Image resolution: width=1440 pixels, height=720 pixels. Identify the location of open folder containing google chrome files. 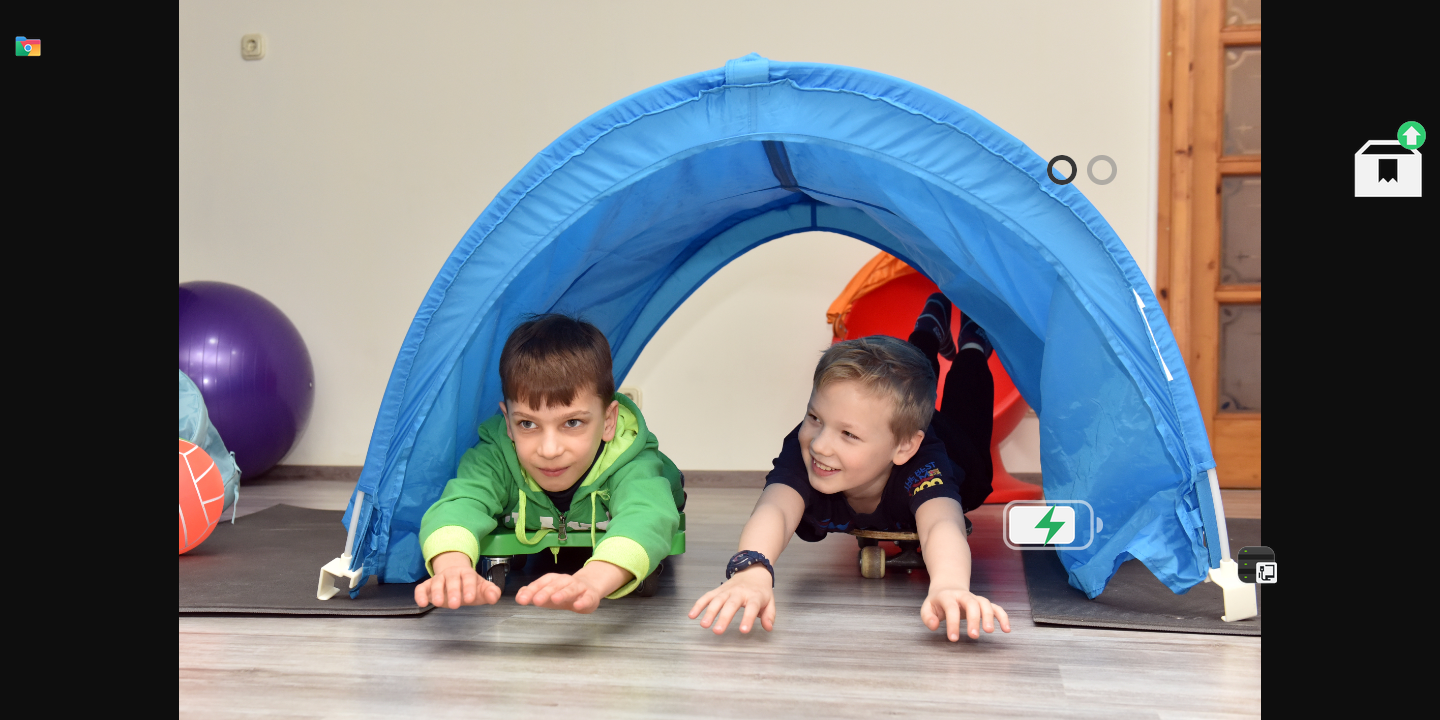
(28, 47).